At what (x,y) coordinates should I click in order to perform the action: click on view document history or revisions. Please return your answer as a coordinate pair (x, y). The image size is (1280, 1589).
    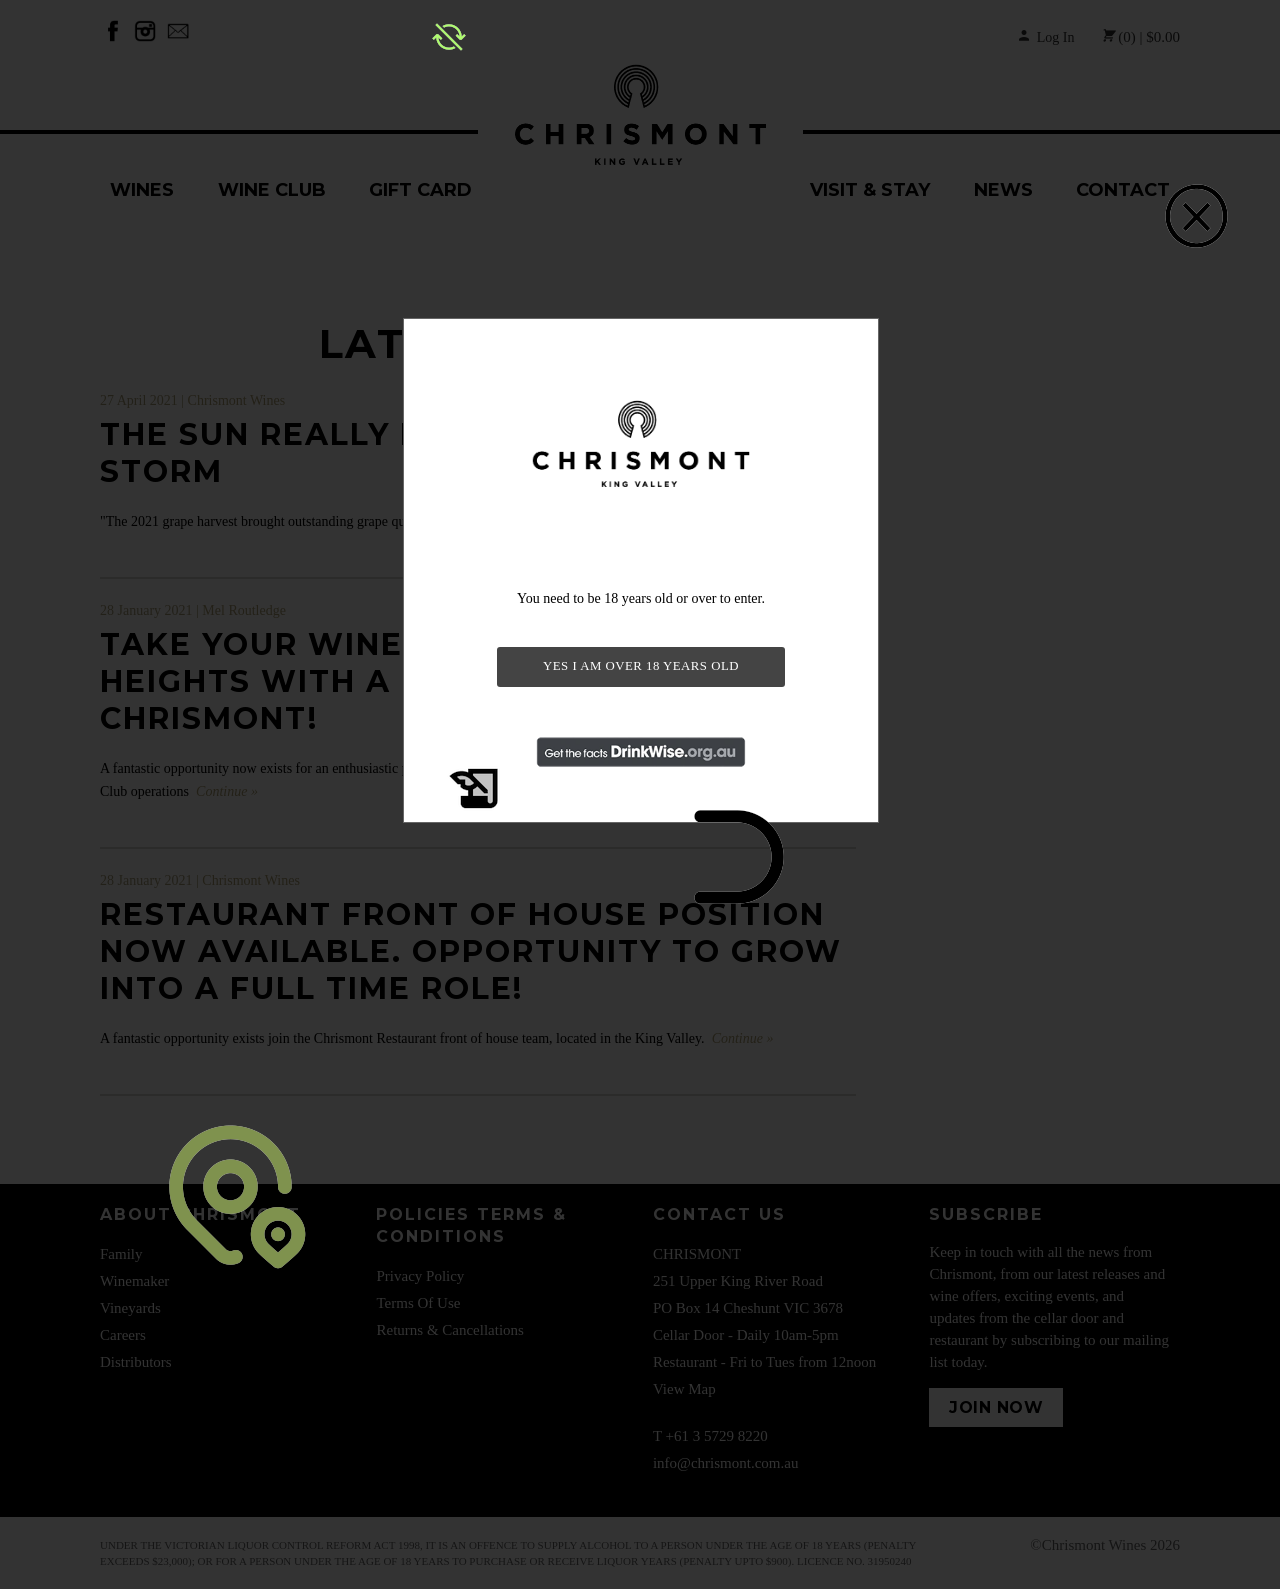
    Looking at the image, I should click on (475, 788).